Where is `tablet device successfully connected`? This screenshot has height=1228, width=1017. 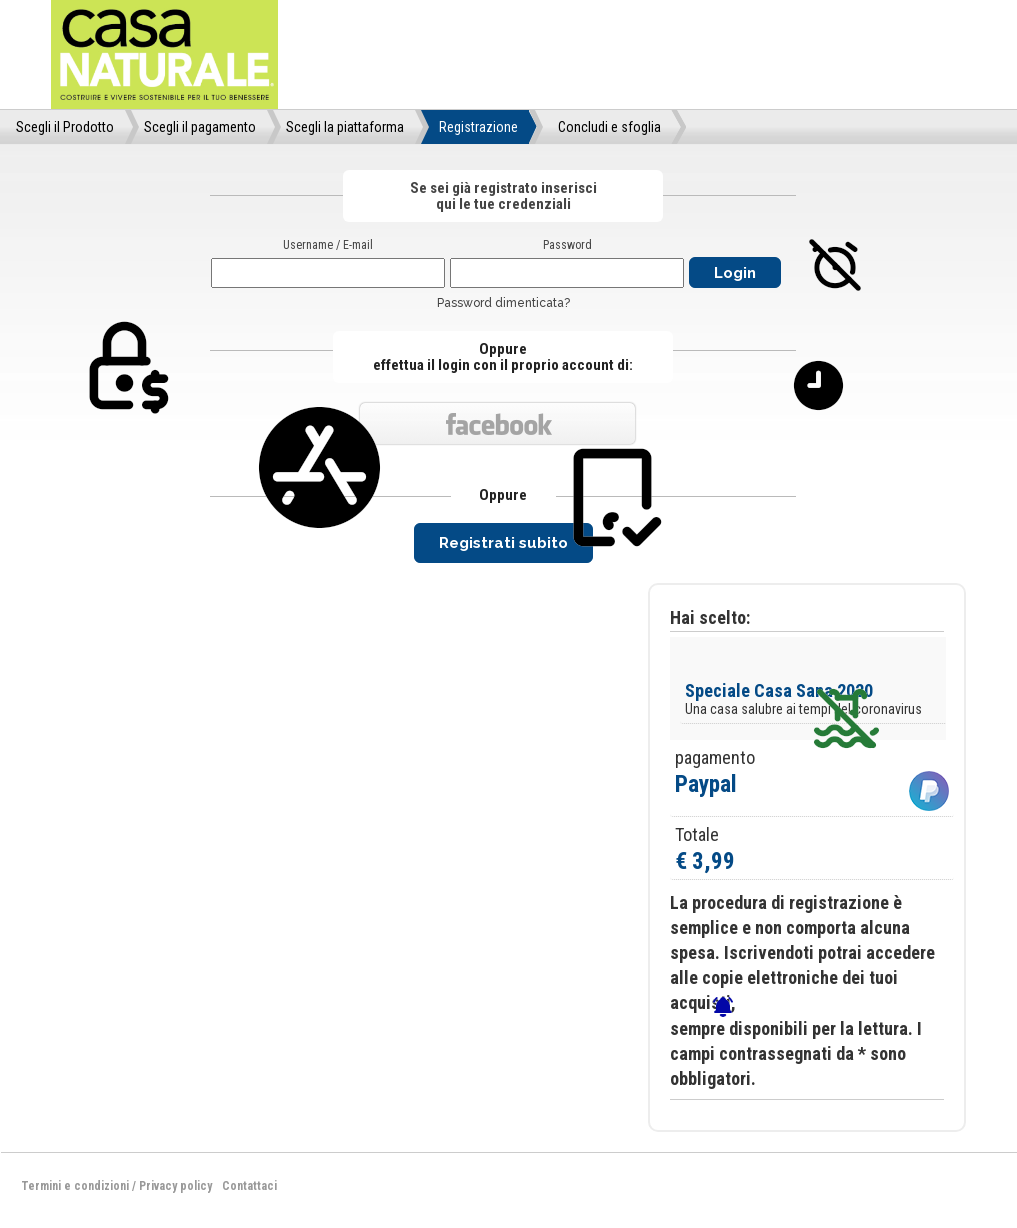 tablet device successfully connected is located at coordinates (612, 497).